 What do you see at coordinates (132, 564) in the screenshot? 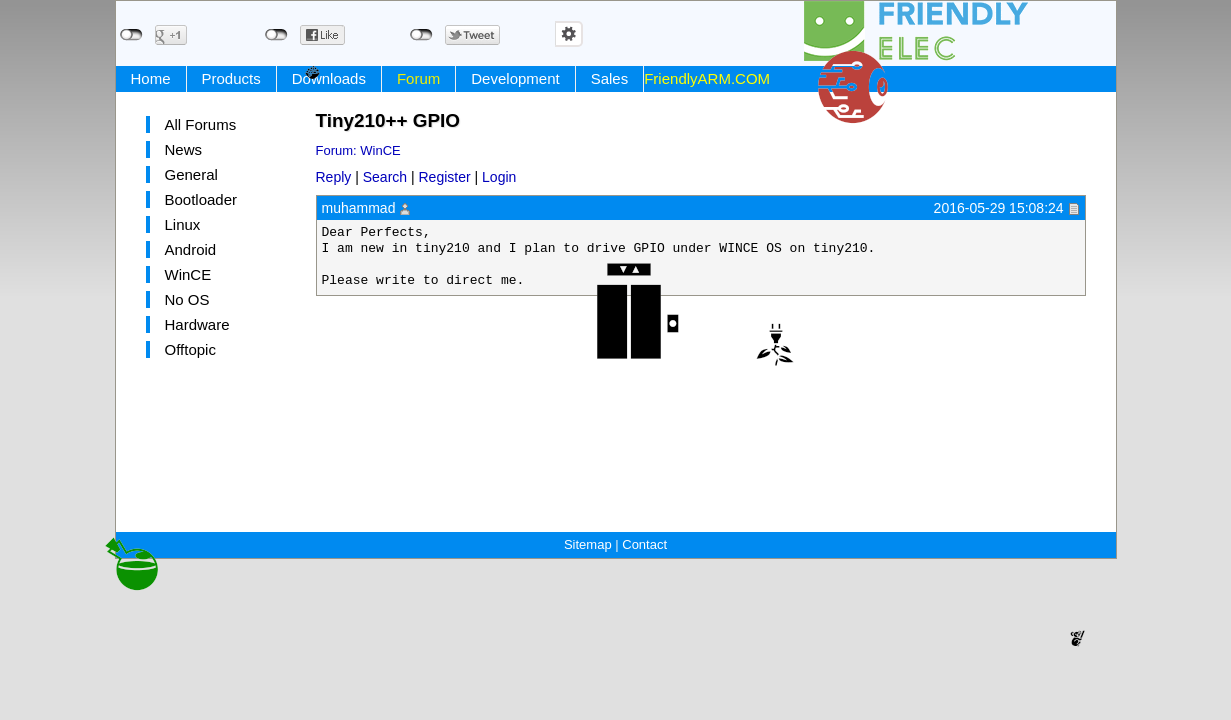
I see `use a potion or consumable item` at bounding box center [132, 564].